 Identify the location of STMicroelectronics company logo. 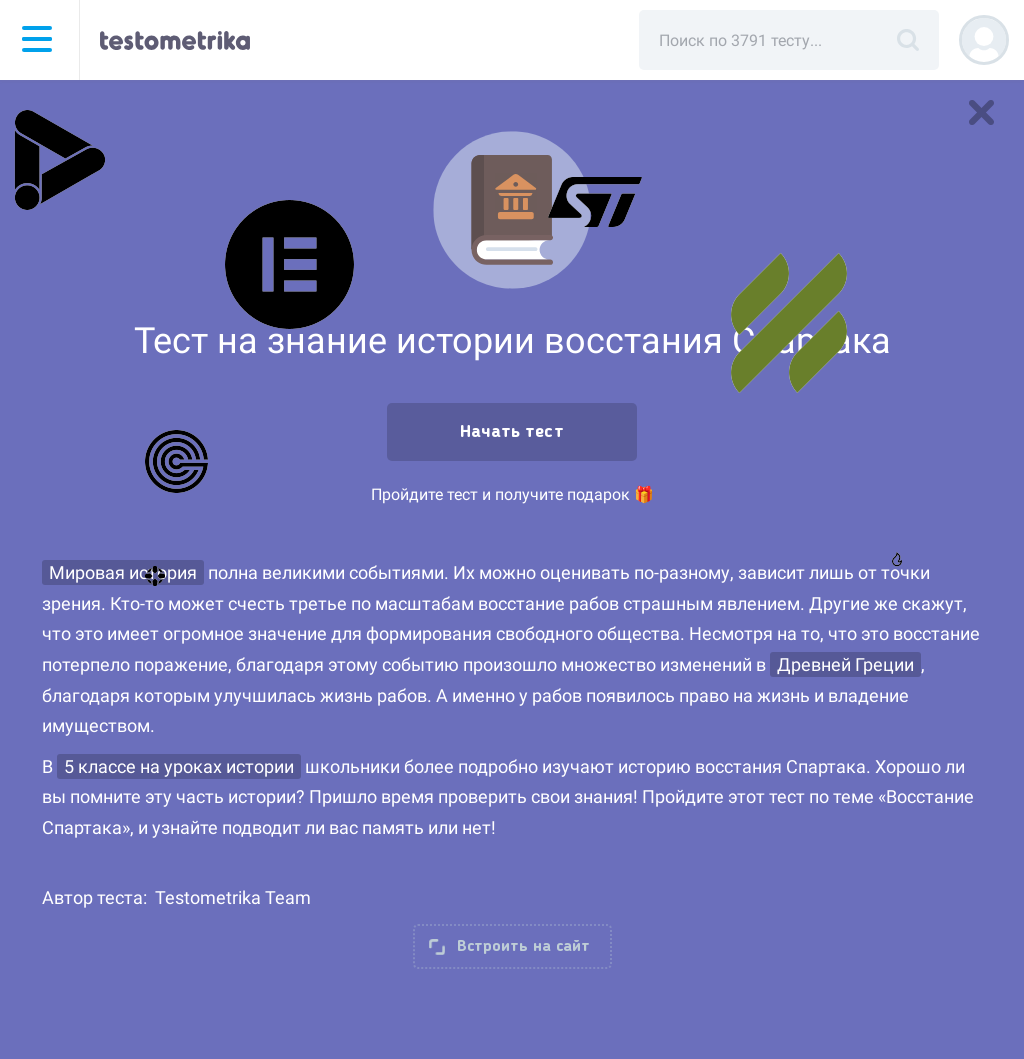
(595, 202).